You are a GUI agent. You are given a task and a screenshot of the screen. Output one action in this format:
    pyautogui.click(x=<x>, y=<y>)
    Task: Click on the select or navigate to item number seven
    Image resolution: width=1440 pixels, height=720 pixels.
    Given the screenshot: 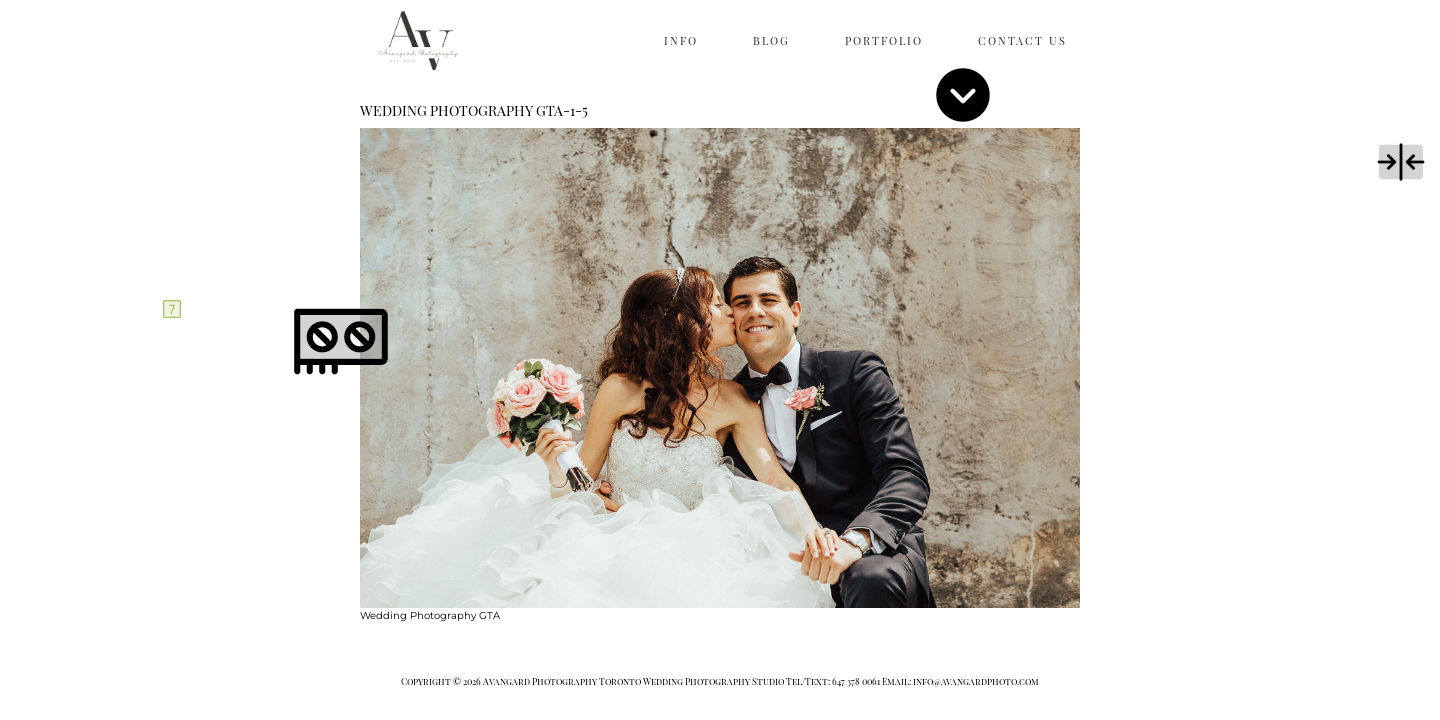 What is the action you would take?
    pyautogui.click(x=172, y=309)
    